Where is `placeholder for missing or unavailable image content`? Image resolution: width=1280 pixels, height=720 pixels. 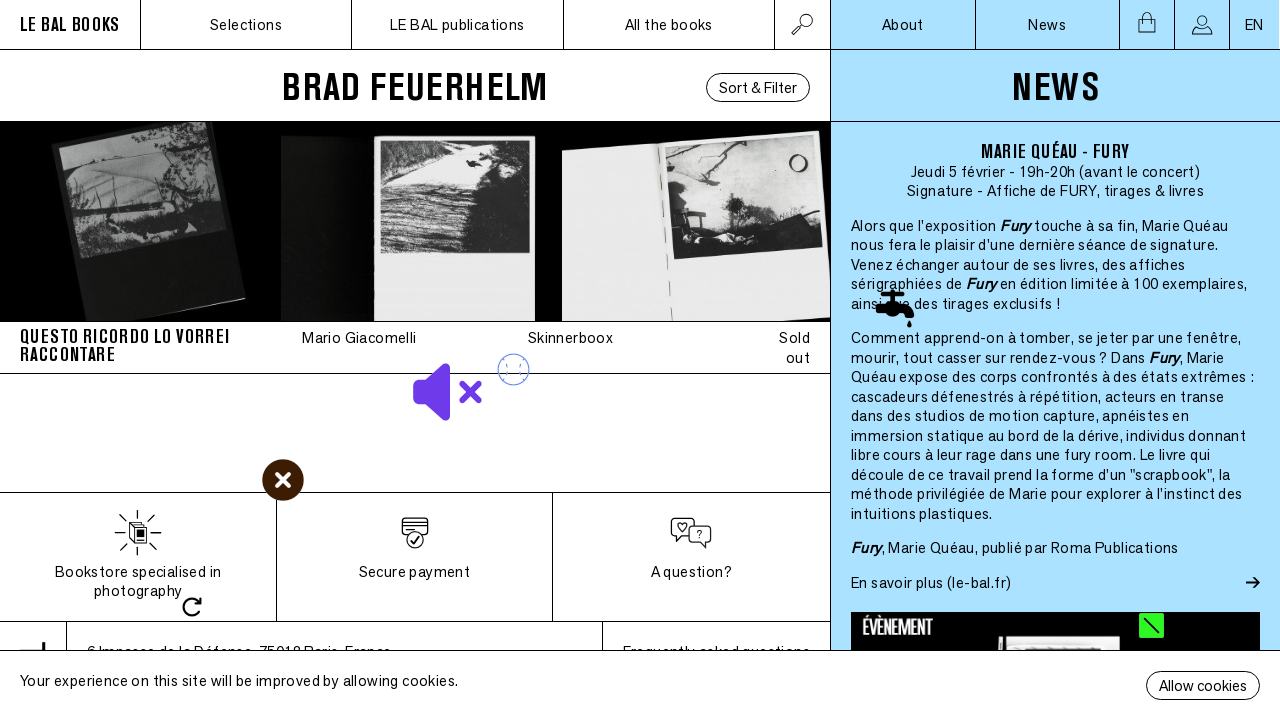 placeholder for missing or unavailable image content is located at coordinates (1151, 625).